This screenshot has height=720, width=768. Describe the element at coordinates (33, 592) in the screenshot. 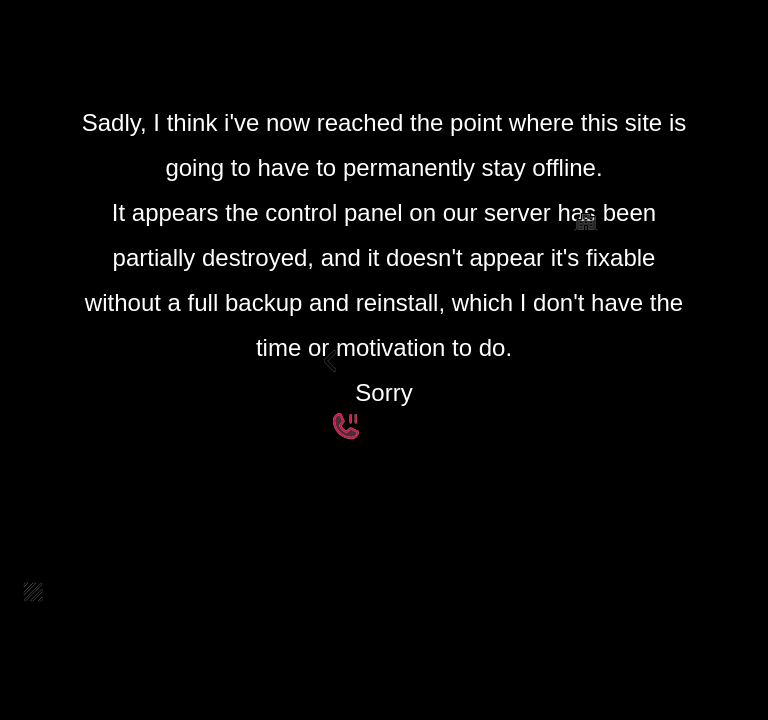

I see `apply texture or pattern overlay` at that location.